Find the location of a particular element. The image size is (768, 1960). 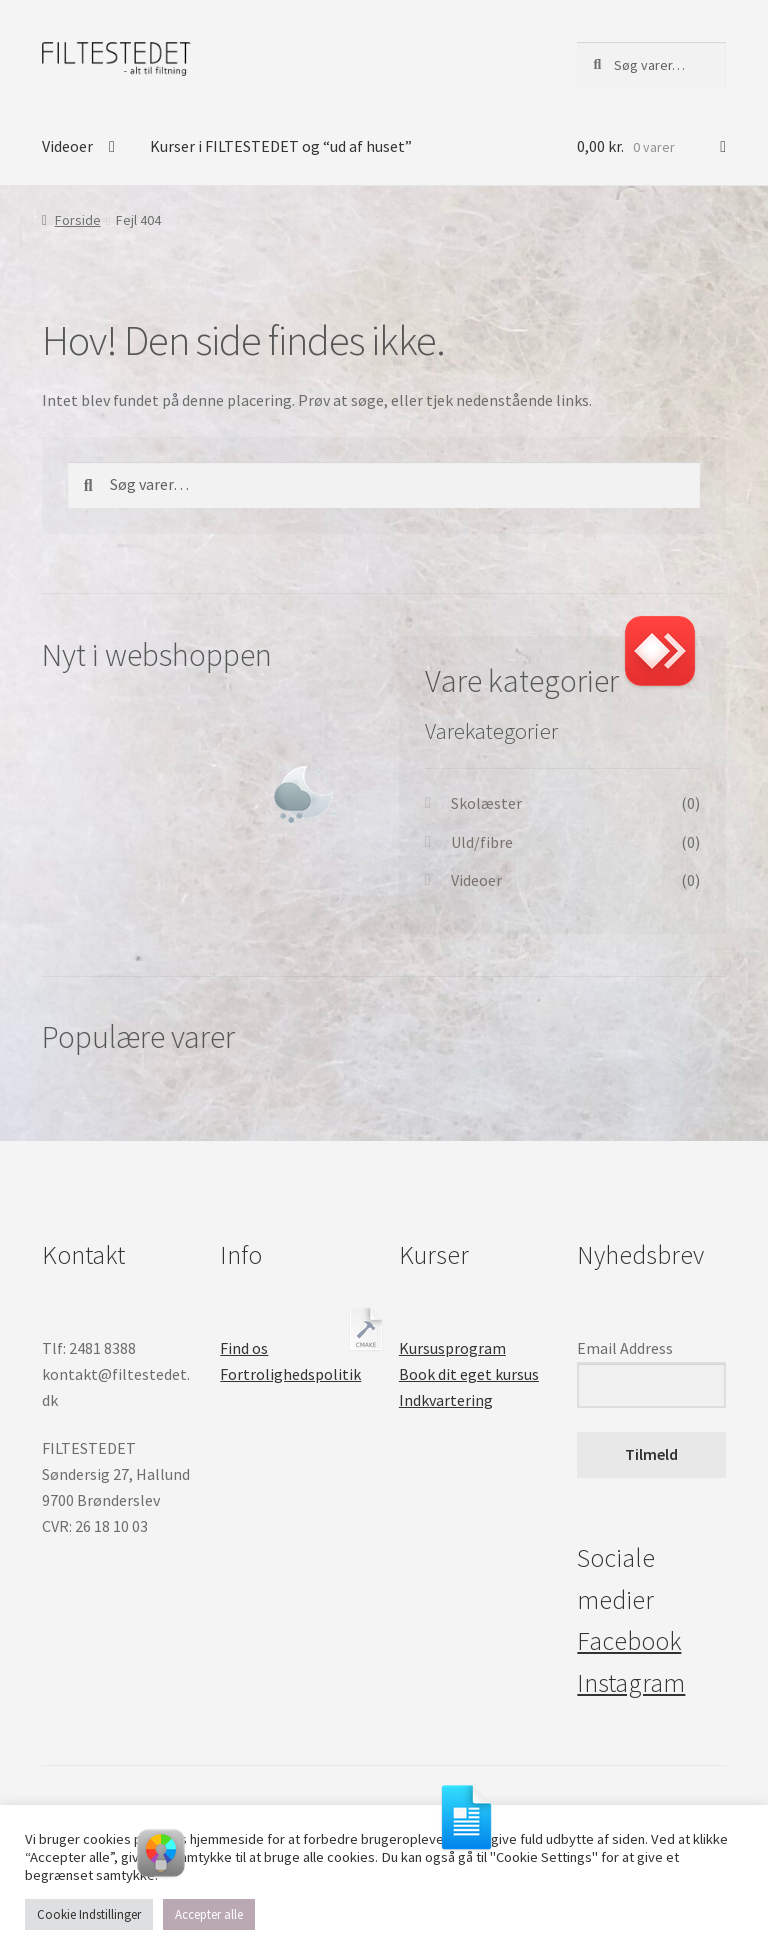

indicates scattered snow conditions at night is located at coordinates (305, 793).